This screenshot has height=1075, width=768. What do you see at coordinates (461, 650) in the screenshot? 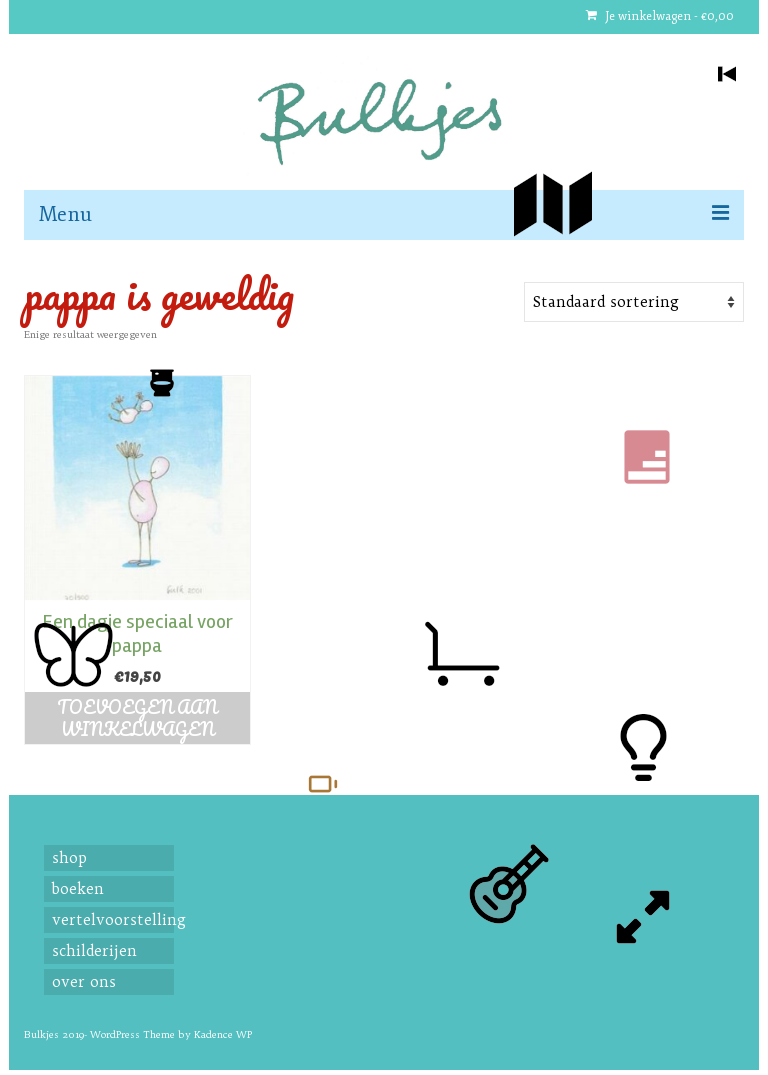
I see `view shopping cart` at bounding box center [461, 650].